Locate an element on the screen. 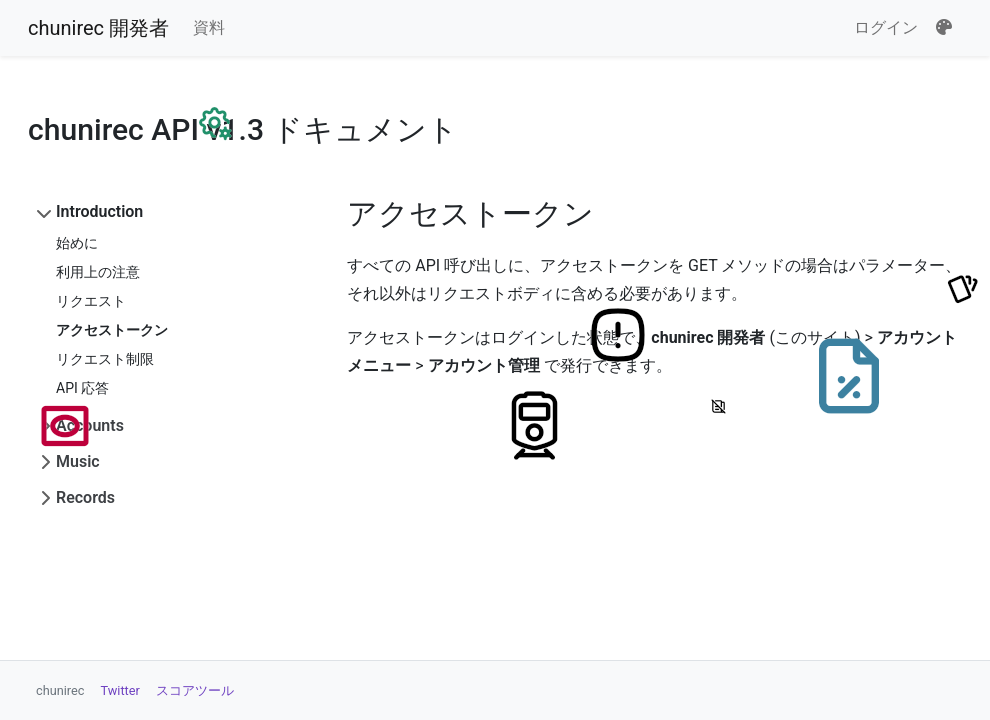  view important alert or warning is located at coordinates (618, 335).